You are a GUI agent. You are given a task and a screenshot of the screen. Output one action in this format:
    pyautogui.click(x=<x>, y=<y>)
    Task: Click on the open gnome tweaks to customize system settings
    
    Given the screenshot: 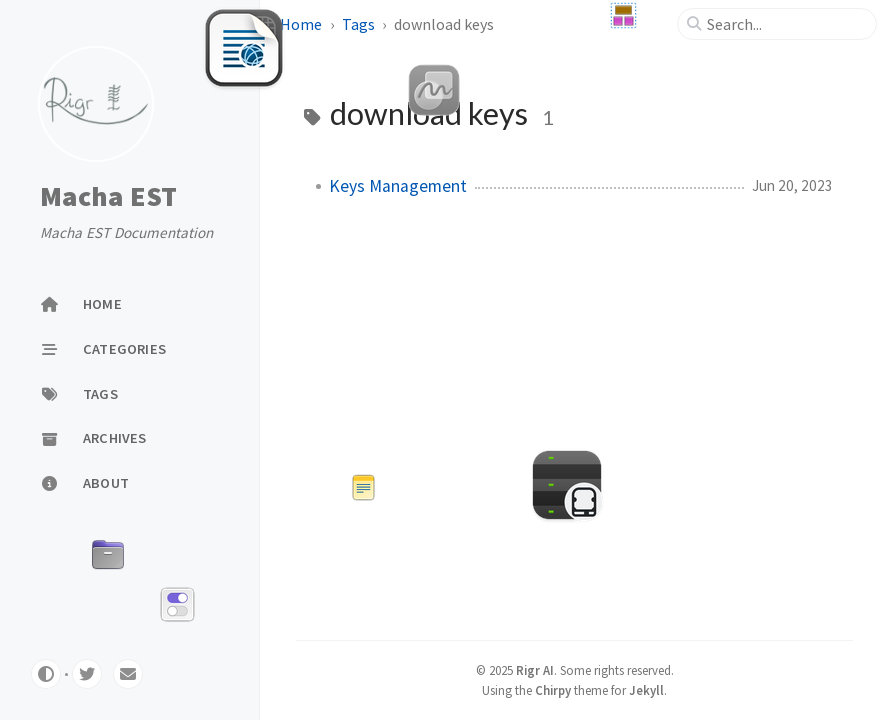 What is the action you would take?
    pyautogui.click(x=177, y=604)
    